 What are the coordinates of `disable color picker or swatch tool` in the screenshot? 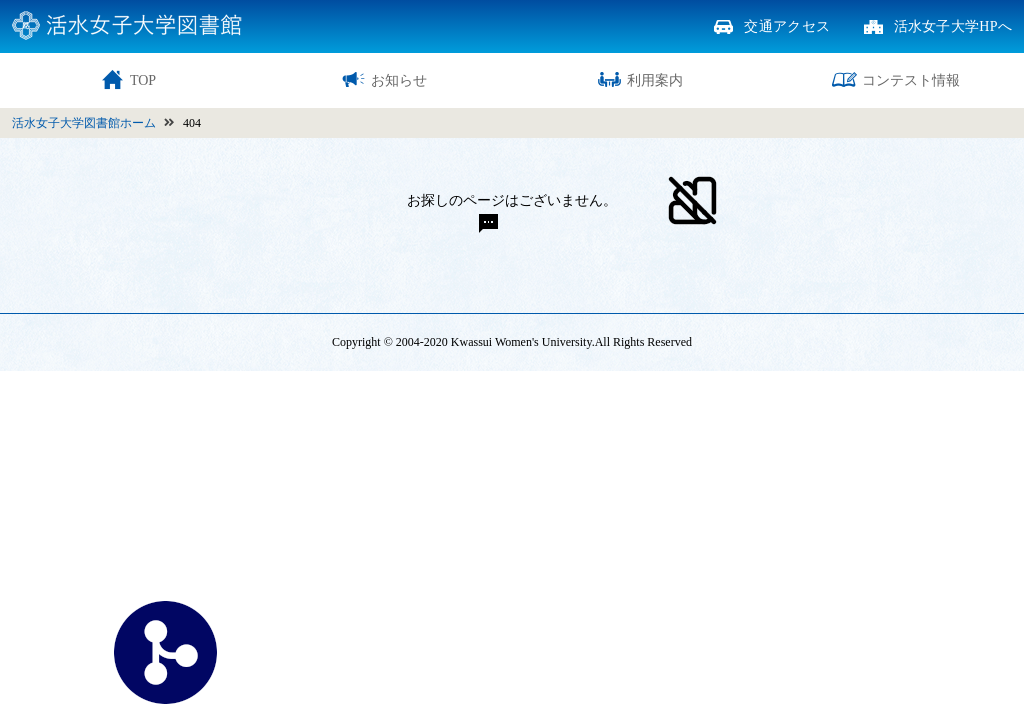 It's located at (692, 200).